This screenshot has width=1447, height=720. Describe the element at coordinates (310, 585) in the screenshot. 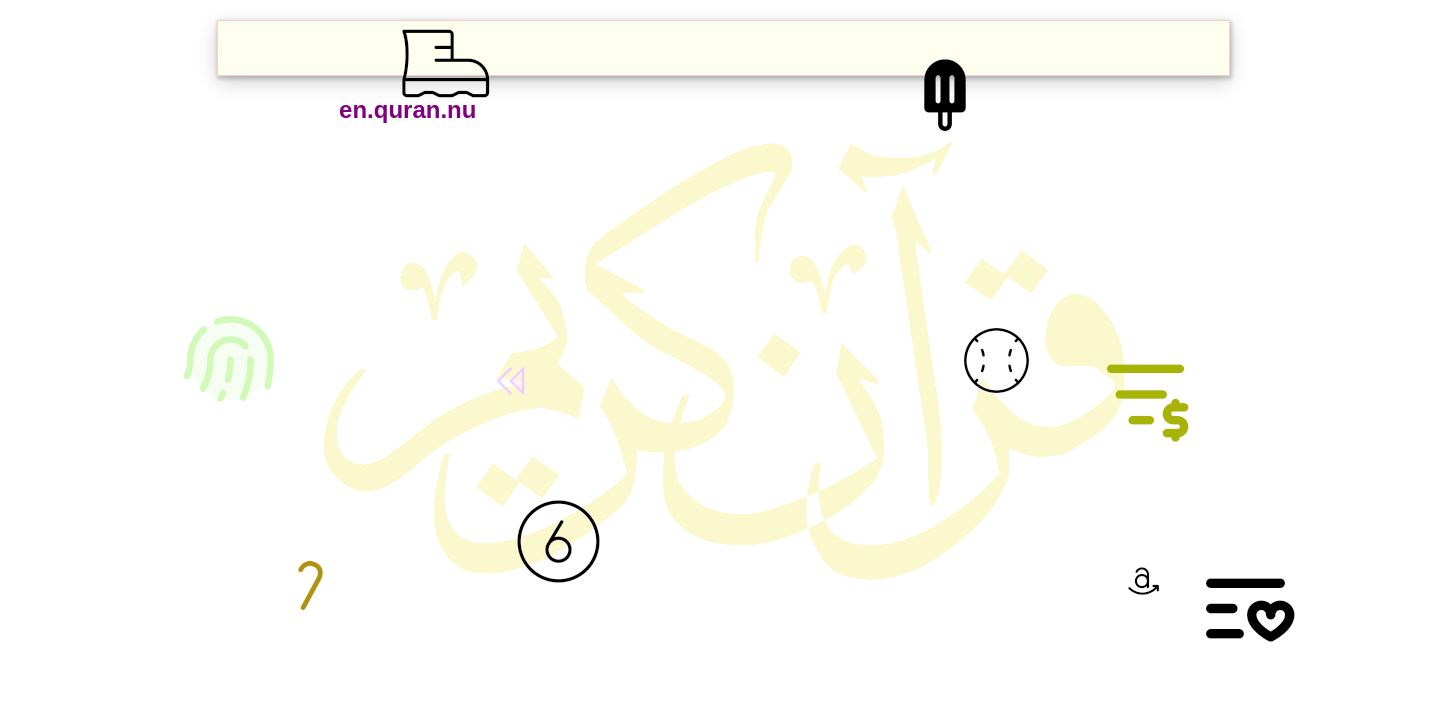

I see `accessibility support or mobility assistance` at that location.